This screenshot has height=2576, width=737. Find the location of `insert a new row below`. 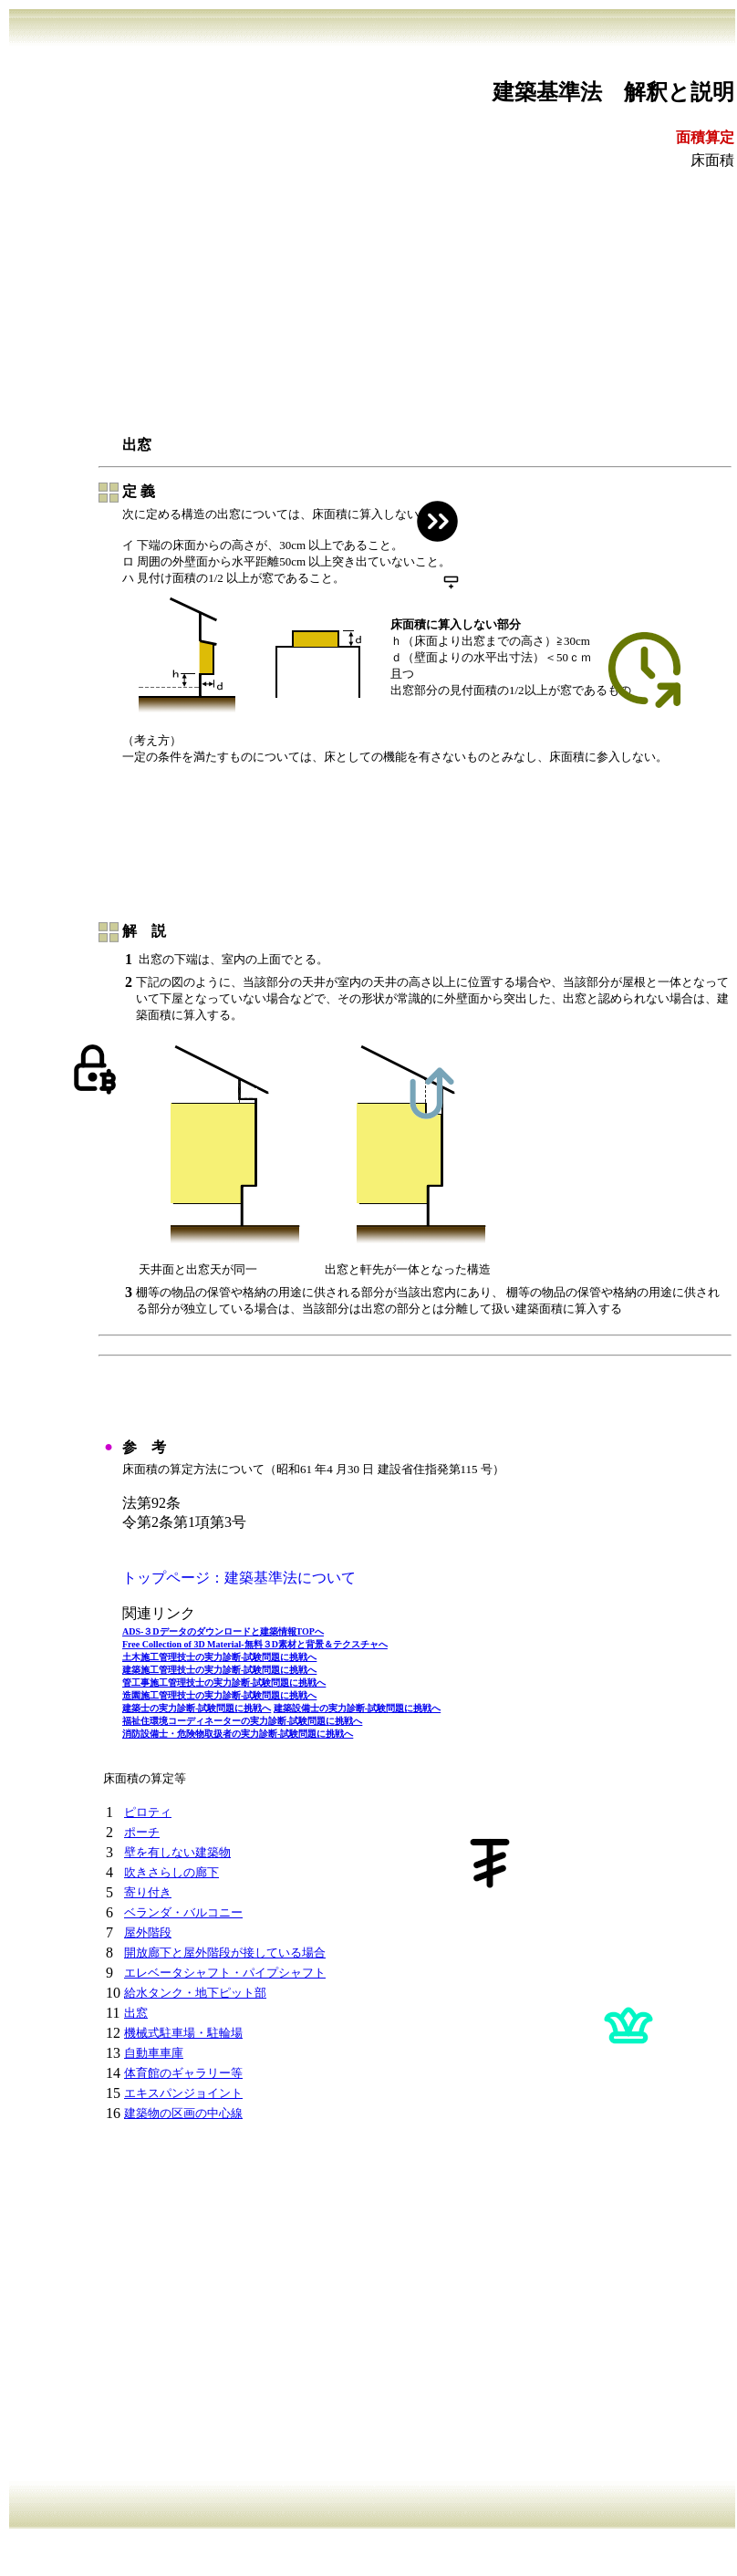

insert a new row below is located at coordinates (451, 582).